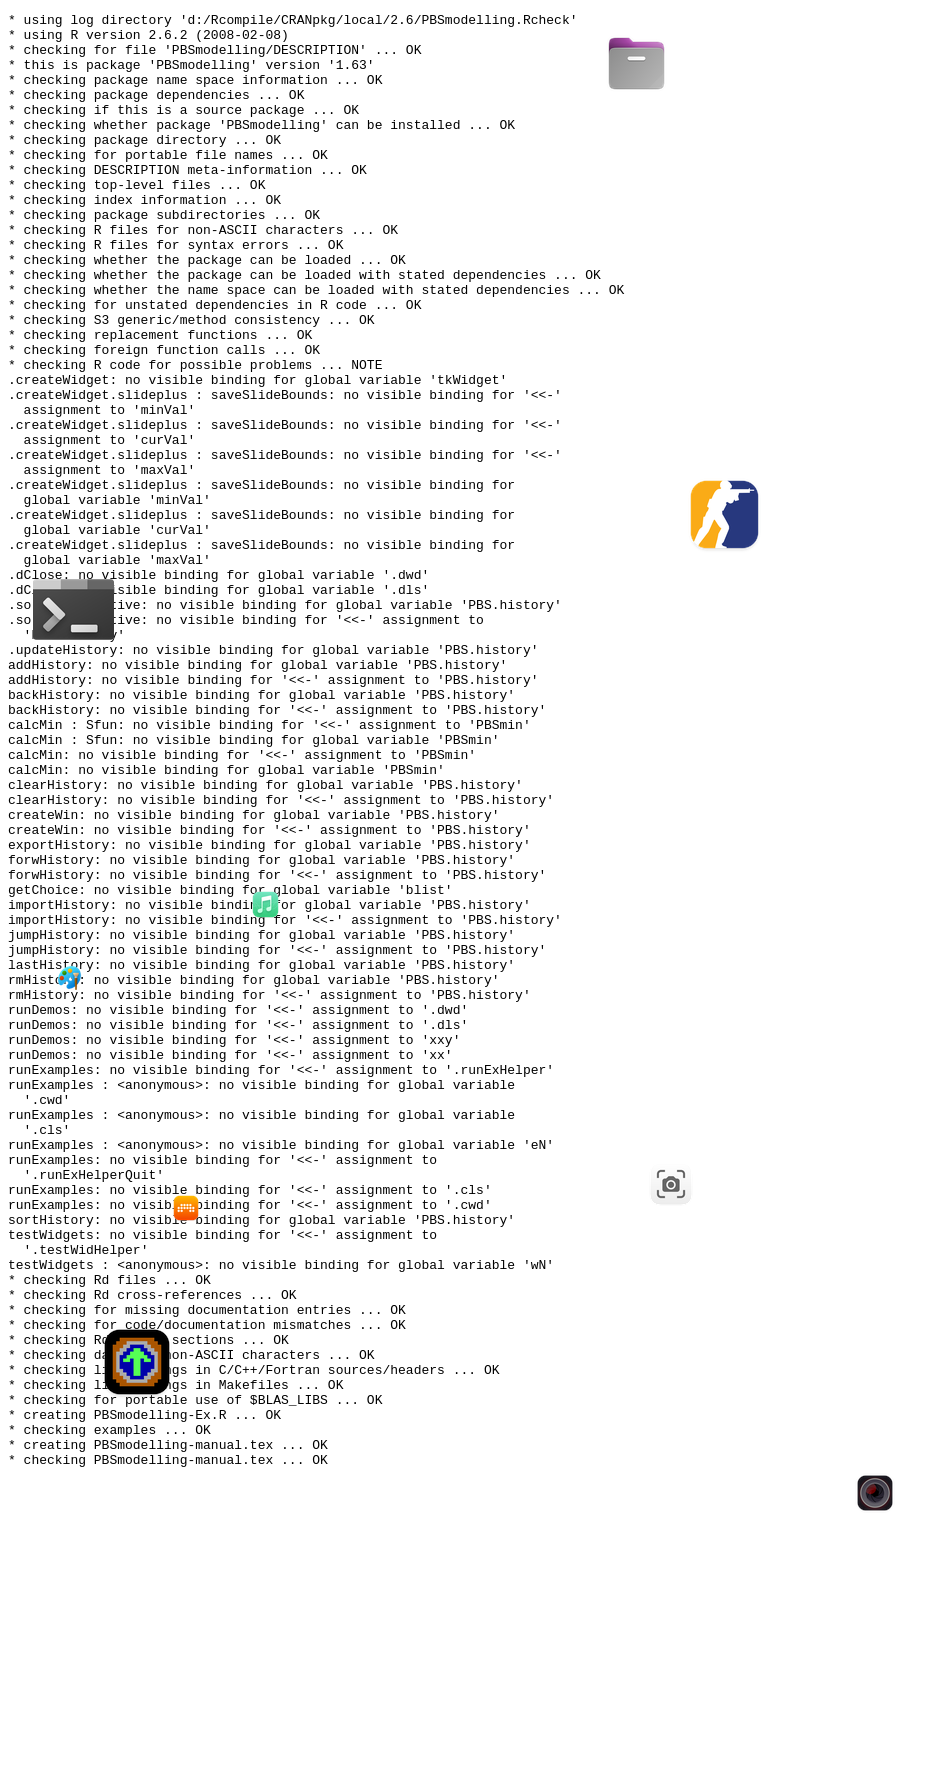  What do you see at coordinates (69, 977) in the screenshot?
I see `open the paint application` at bounding box center [69, 977].